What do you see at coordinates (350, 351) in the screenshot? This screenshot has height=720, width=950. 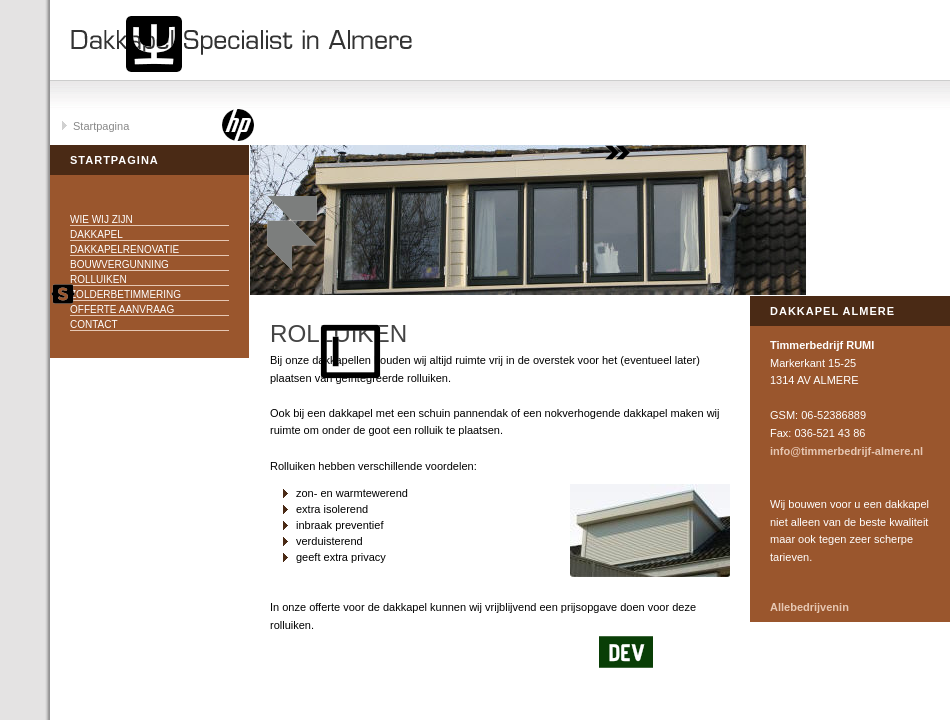 I see `switch to left sidebar layout` at bounding box center [350, 351].